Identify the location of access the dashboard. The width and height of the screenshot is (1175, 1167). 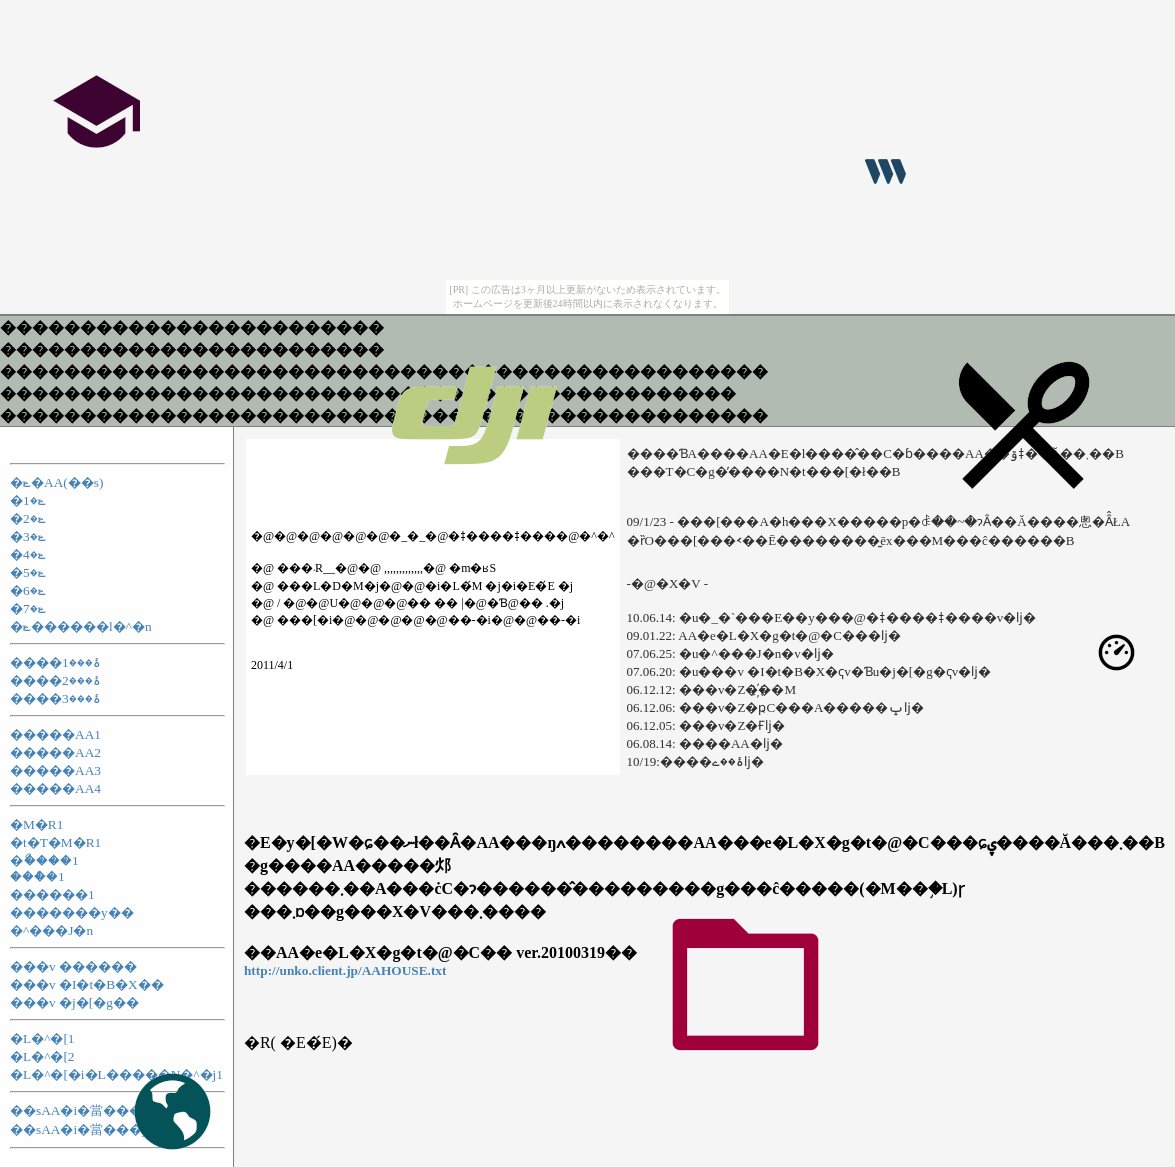
(1116, 652).